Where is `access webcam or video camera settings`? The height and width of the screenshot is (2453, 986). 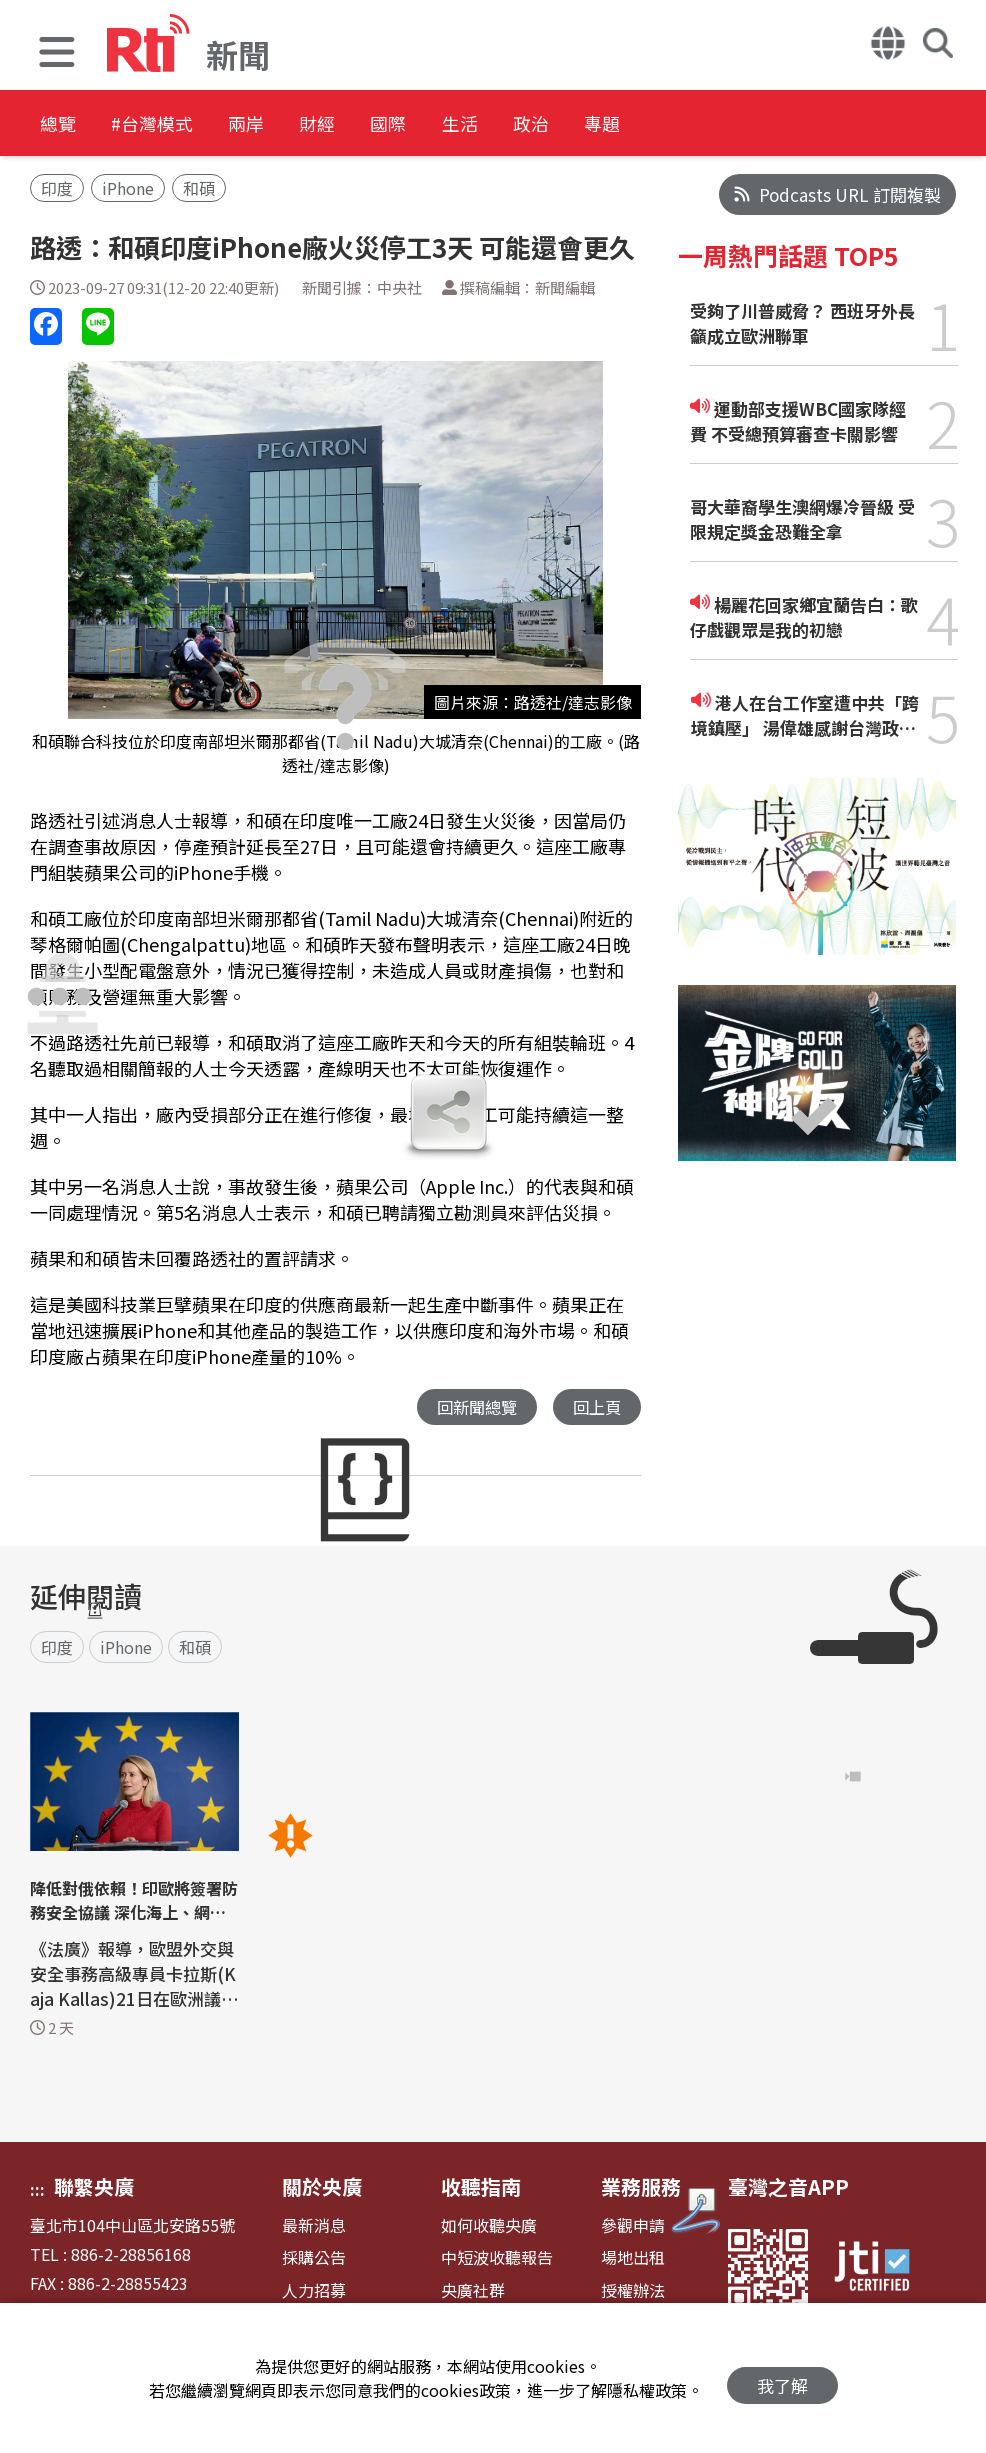 access webcam or video camera settings is located at coordinates (853, 1776).